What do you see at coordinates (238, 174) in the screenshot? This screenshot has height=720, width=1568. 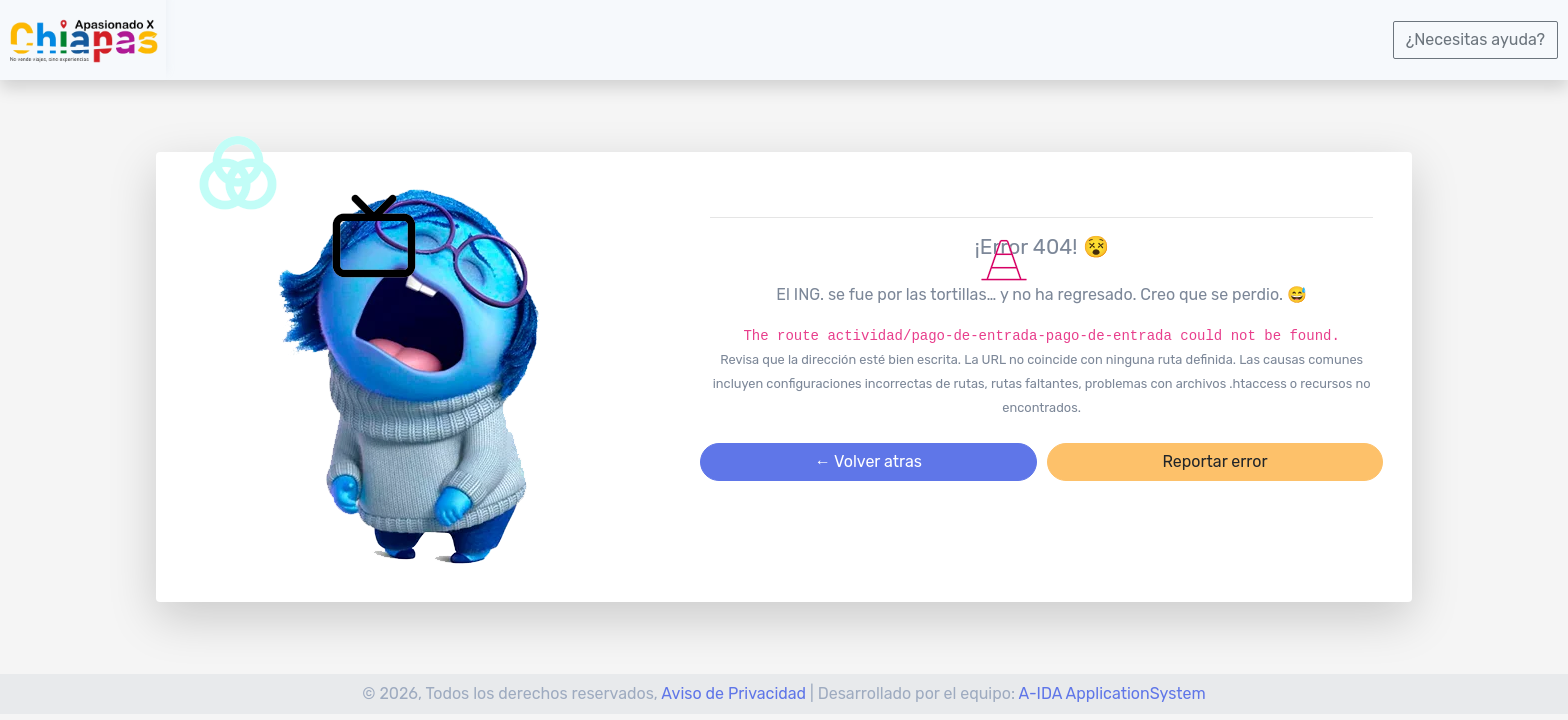 I see `indicates overlapping or shared elements between three sets` at bounding box center [238, 174].